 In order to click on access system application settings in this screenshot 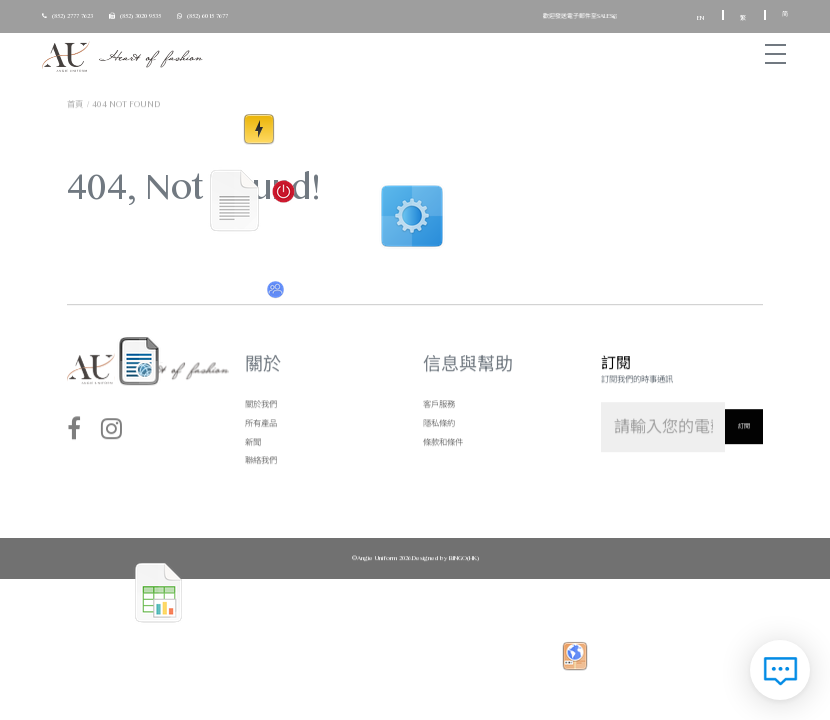, I will do `click(412, 216)`.